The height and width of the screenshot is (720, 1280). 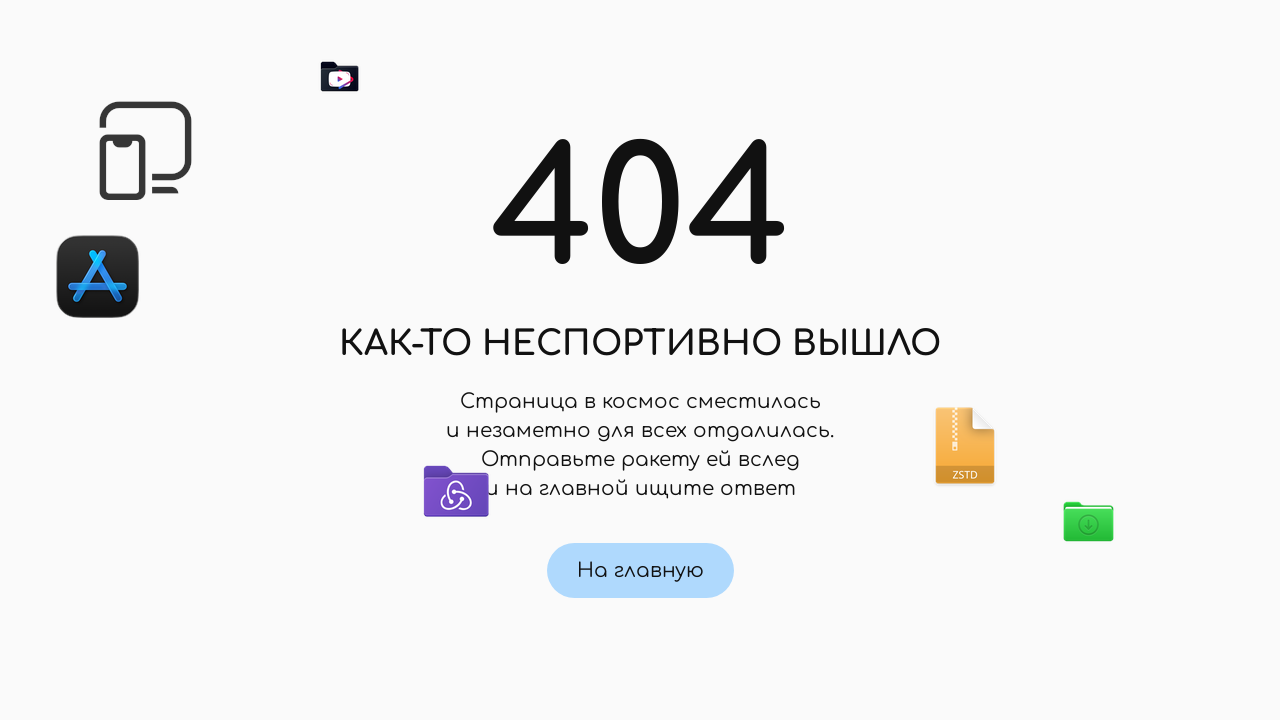 I want to click on folder containing redux state management files, so click(x=456, y=493).